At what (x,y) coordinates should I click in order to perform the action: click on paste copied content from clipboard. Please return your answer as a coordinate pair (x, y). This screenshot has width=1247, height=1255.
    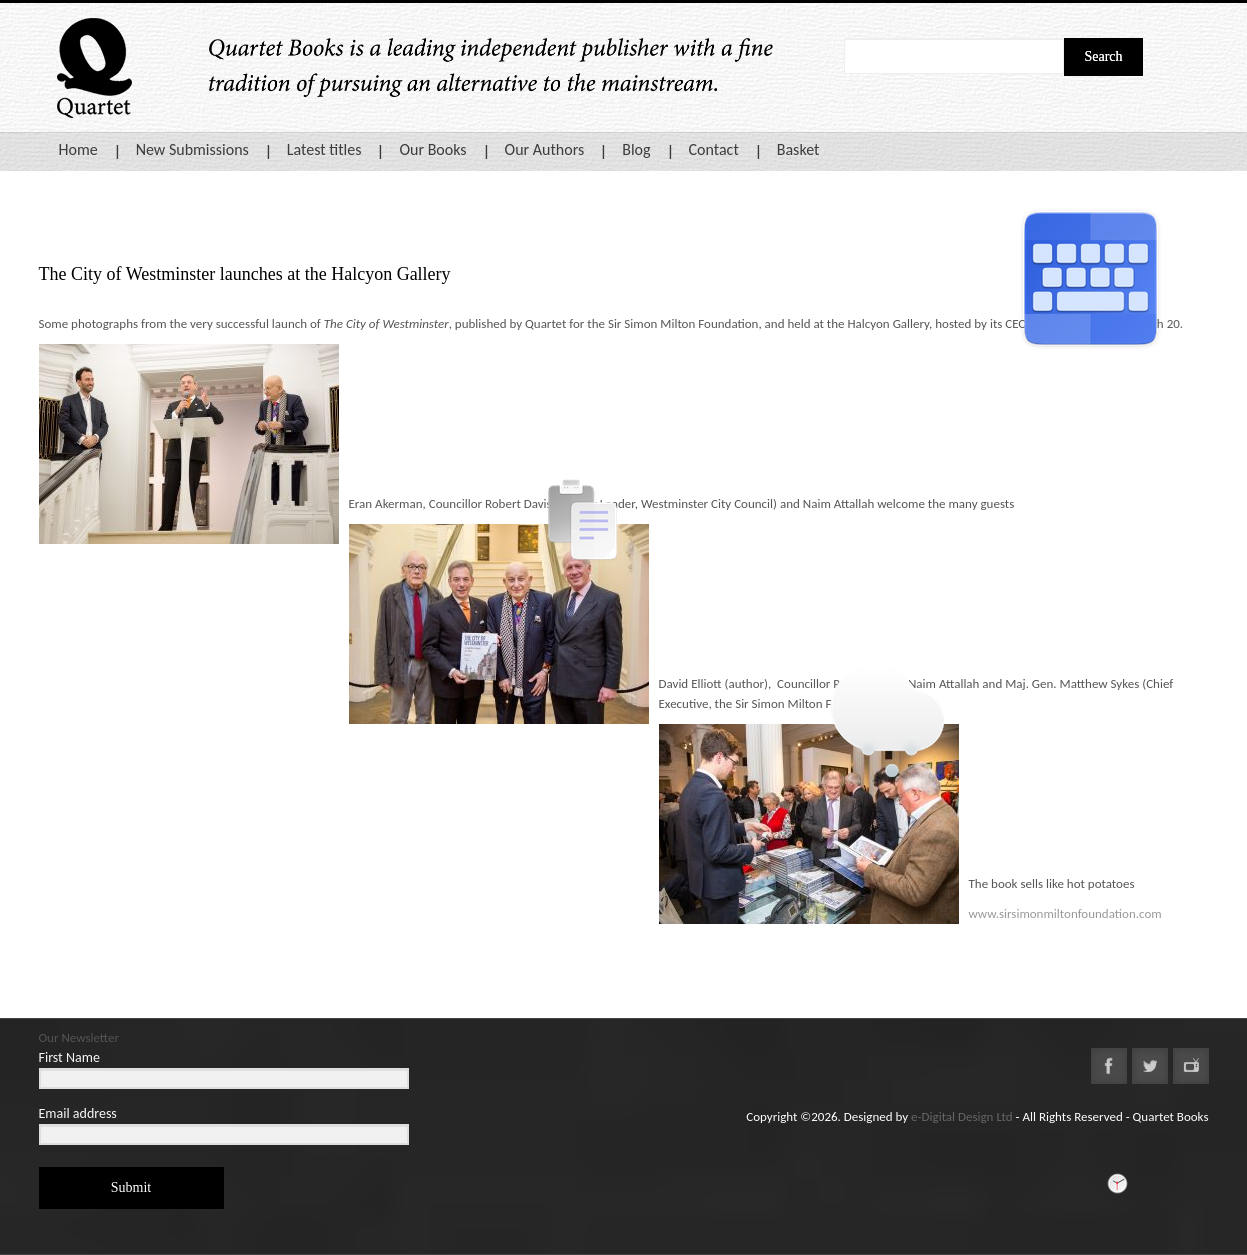
    Looking at the image, I should click on (582, 519).